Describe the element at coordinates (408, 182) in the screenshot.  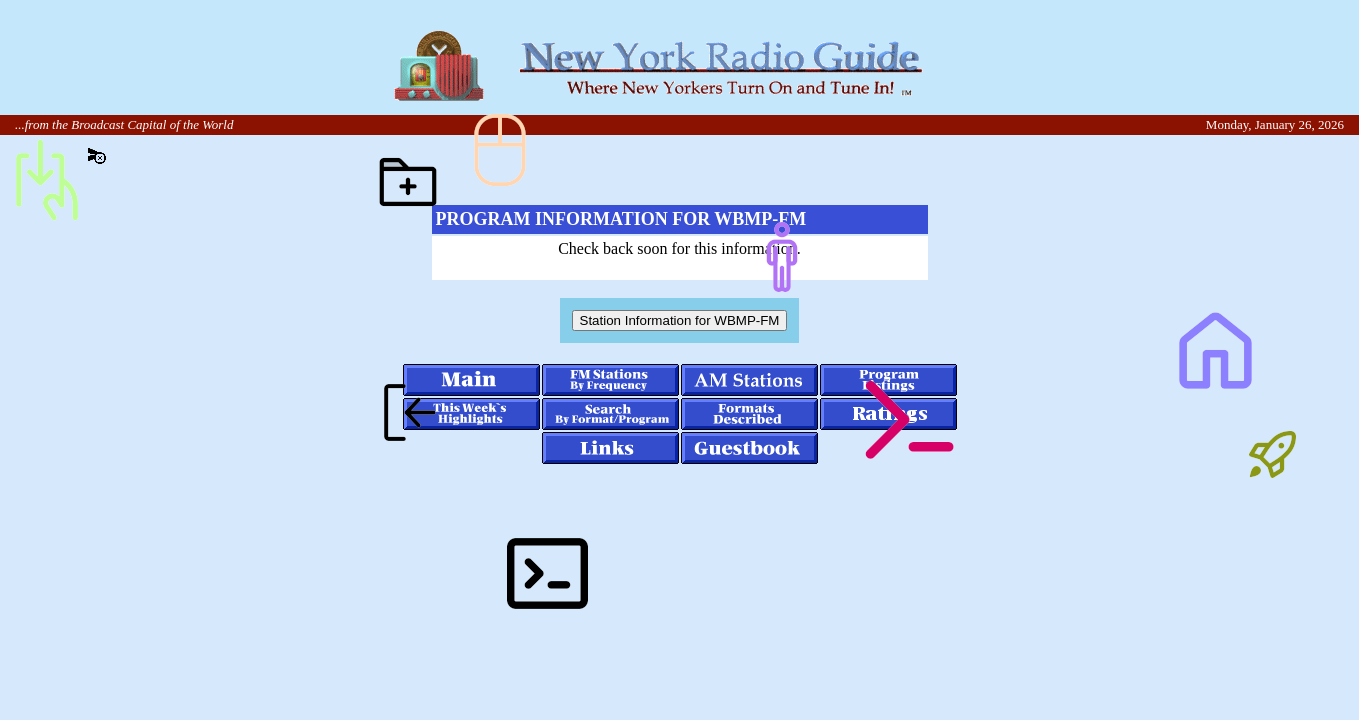
I see `create a new folder` at that location.